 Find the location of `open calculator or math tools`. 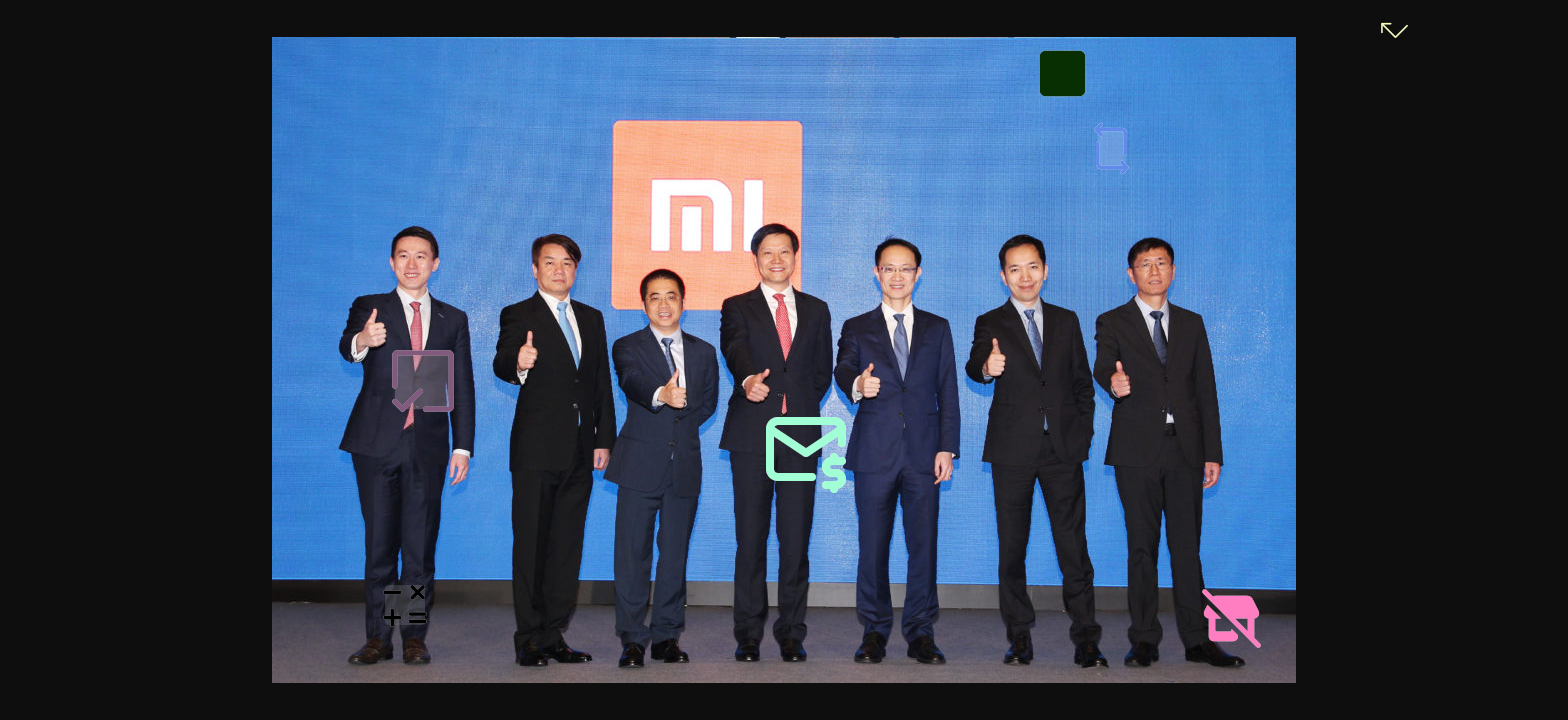

open calculator or math tools is located at coordinates (405, 605).